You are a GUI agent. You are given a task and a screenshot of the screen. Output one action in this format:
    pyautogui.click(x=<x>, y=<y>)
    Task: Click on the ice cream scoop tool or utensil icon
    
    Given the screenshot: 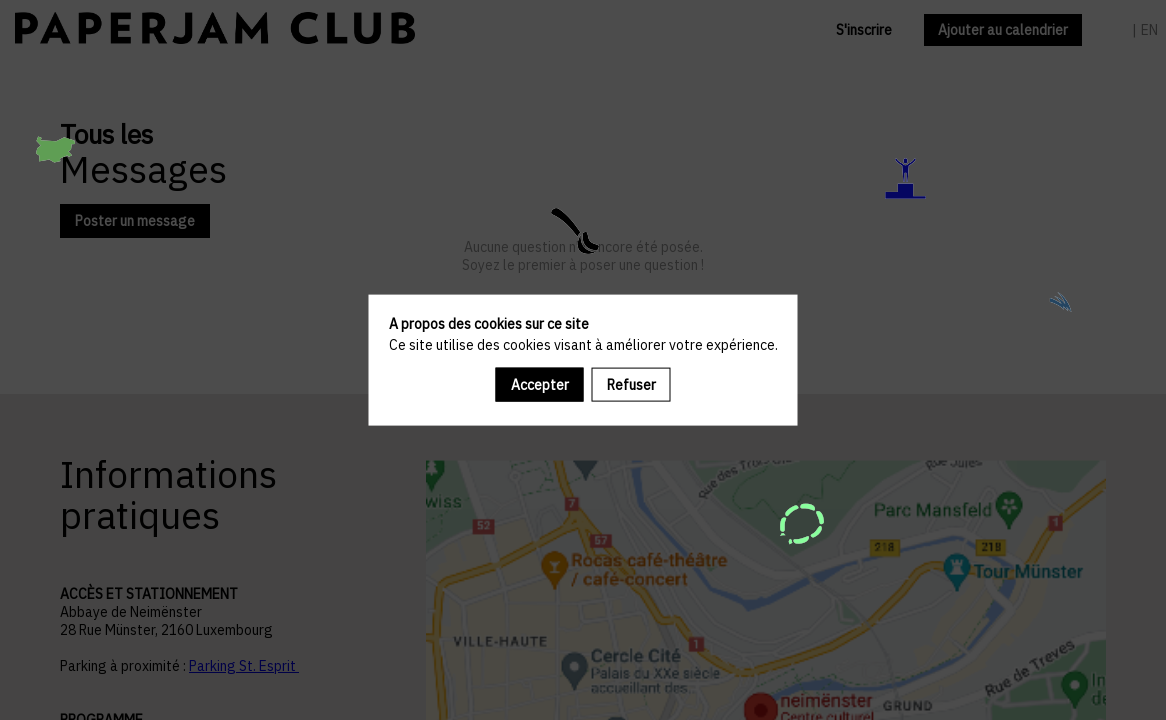 What is the action you would take?
    pyautogui.click(x=575, y=231)
    